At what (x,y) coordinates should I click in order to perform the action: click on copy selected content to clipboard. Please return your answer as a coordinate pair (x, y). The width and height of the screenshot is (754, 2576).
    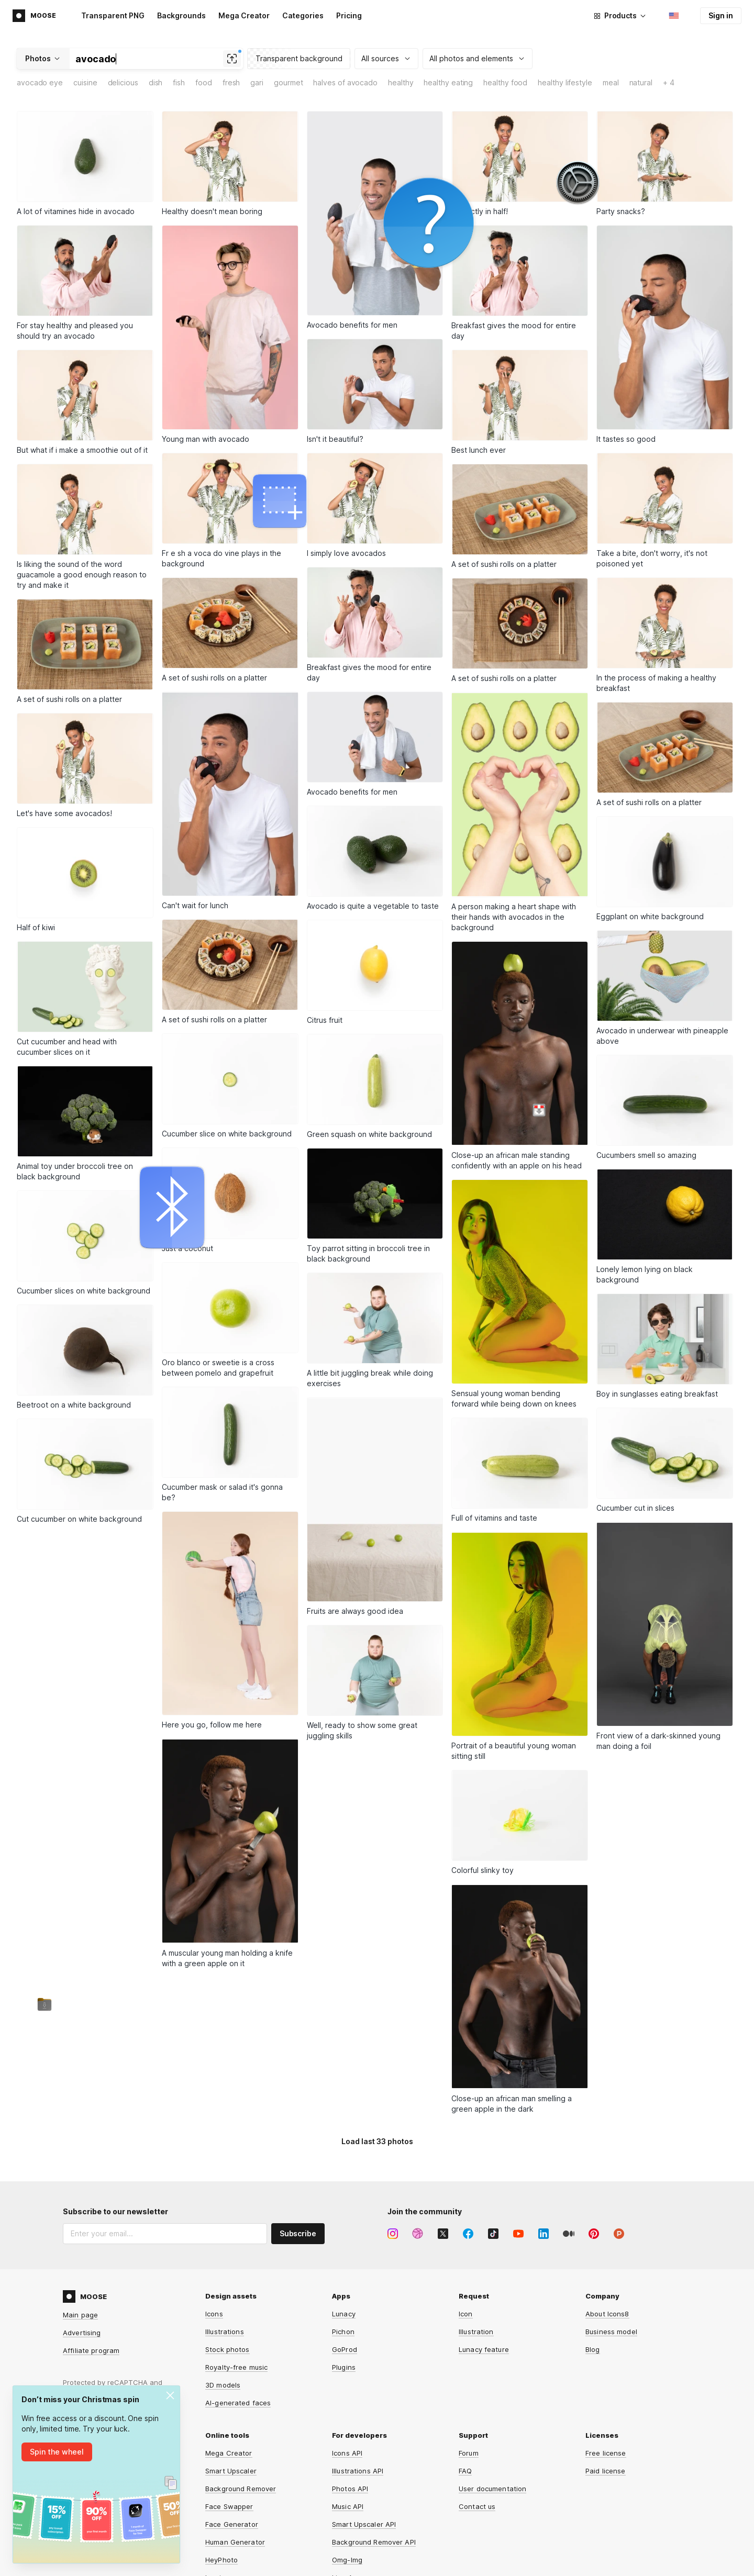
    Looking at the image, I should click on (171, 2483).